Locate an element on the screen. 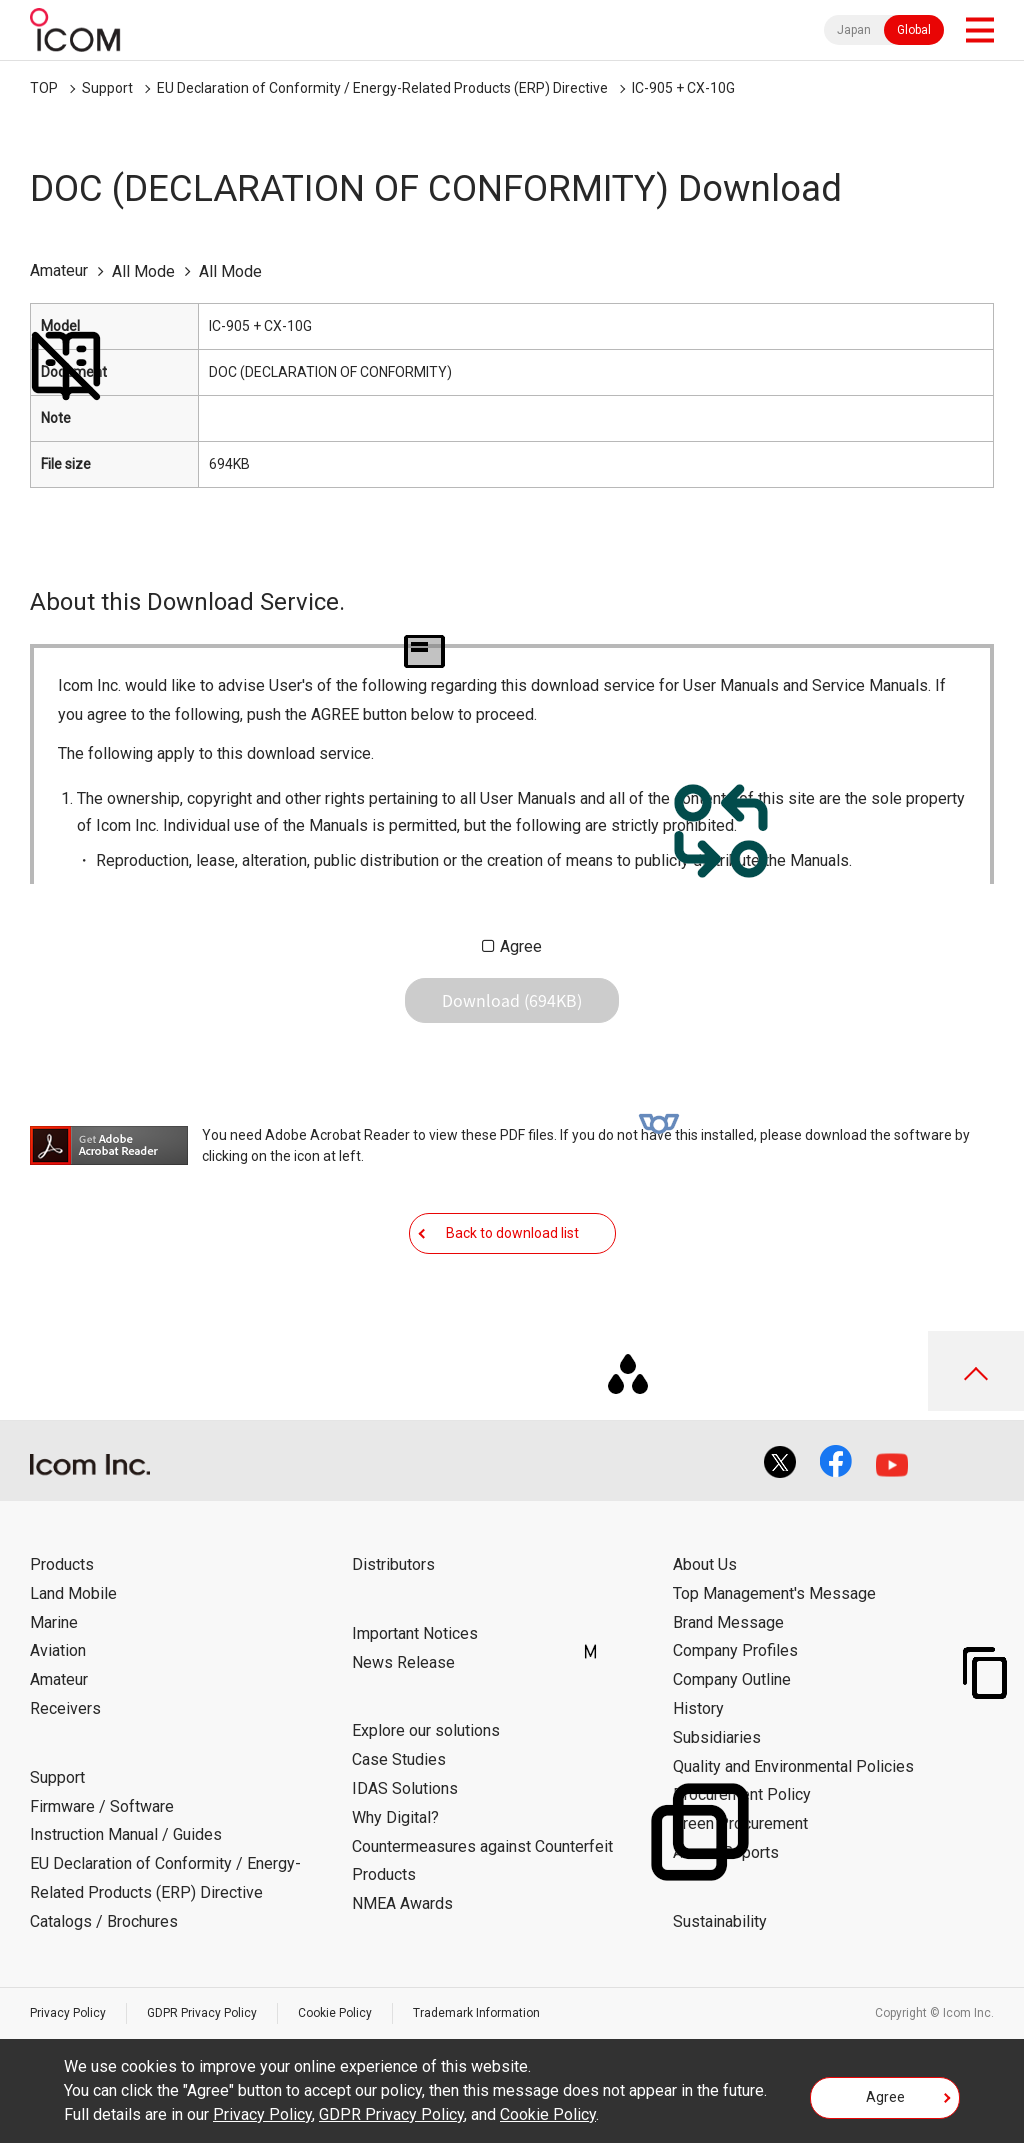  copy to clipboard is located at coordinates (986, 1673).